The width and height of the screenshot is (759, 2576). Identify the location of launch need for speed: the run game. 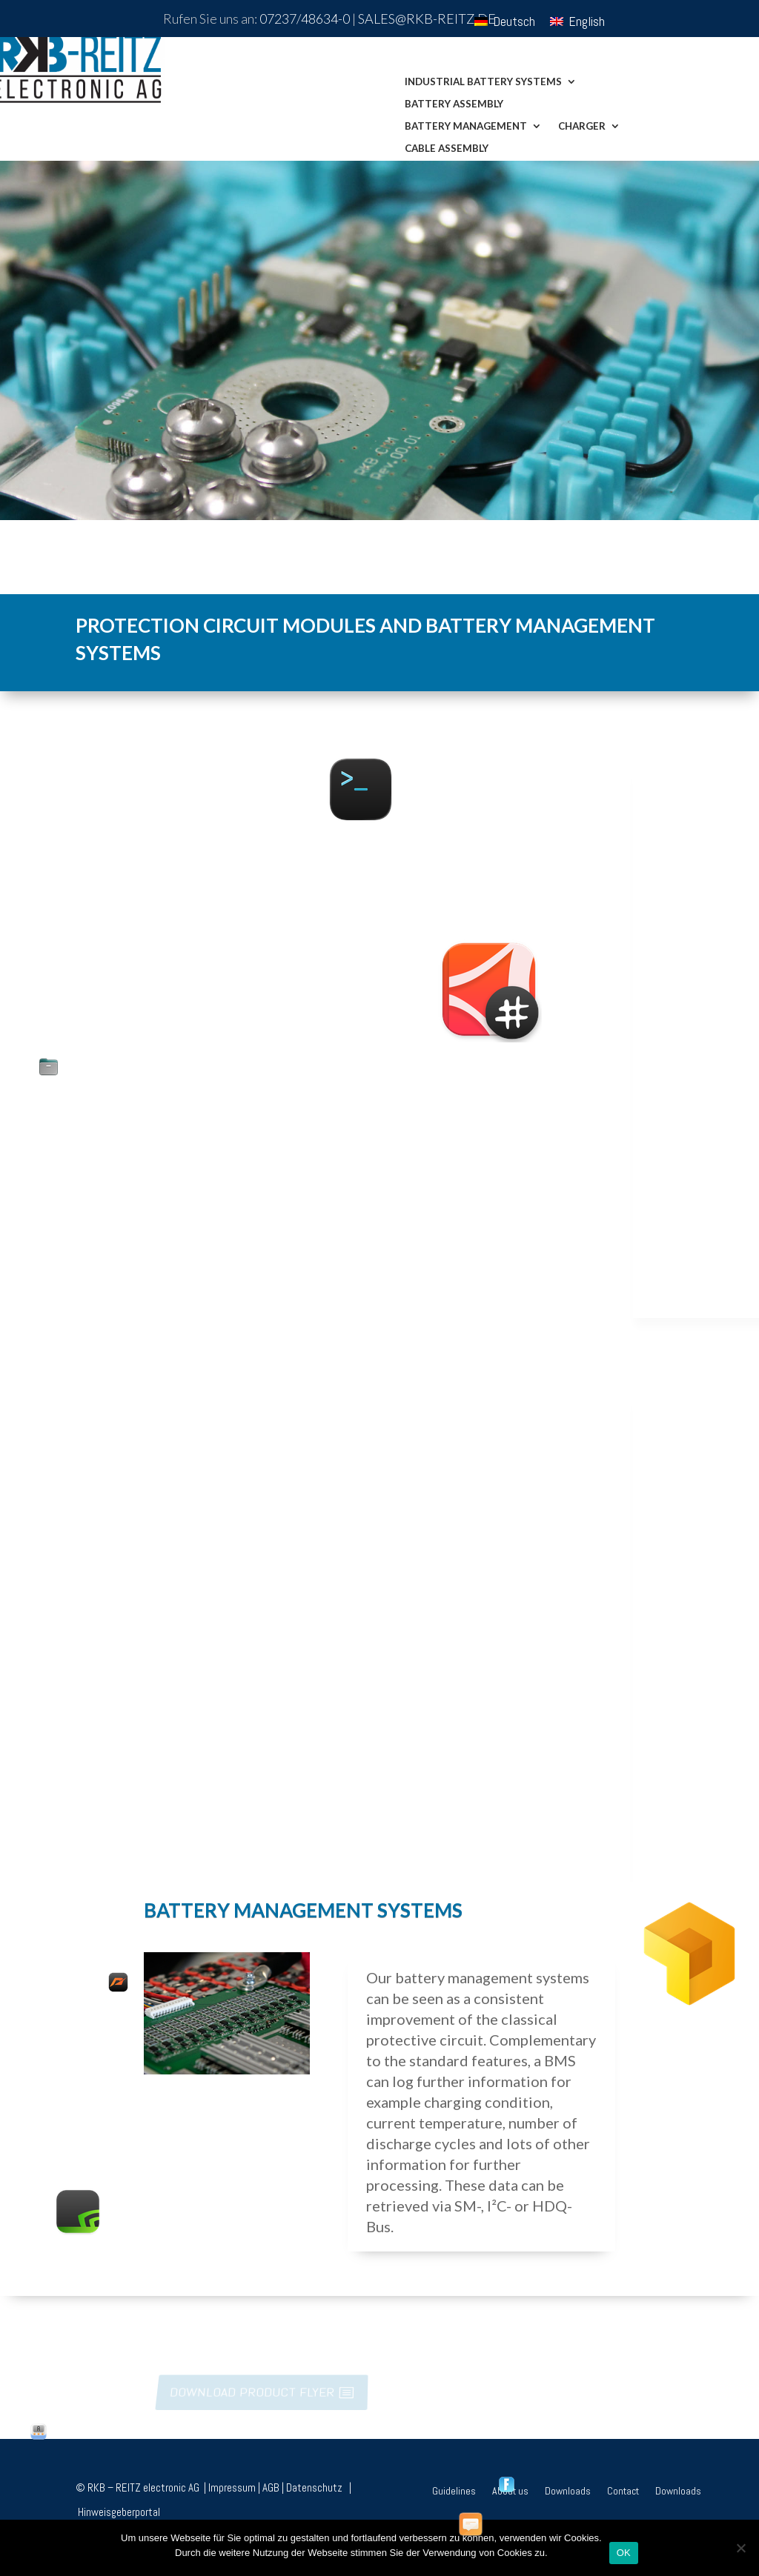
(118, 1982).